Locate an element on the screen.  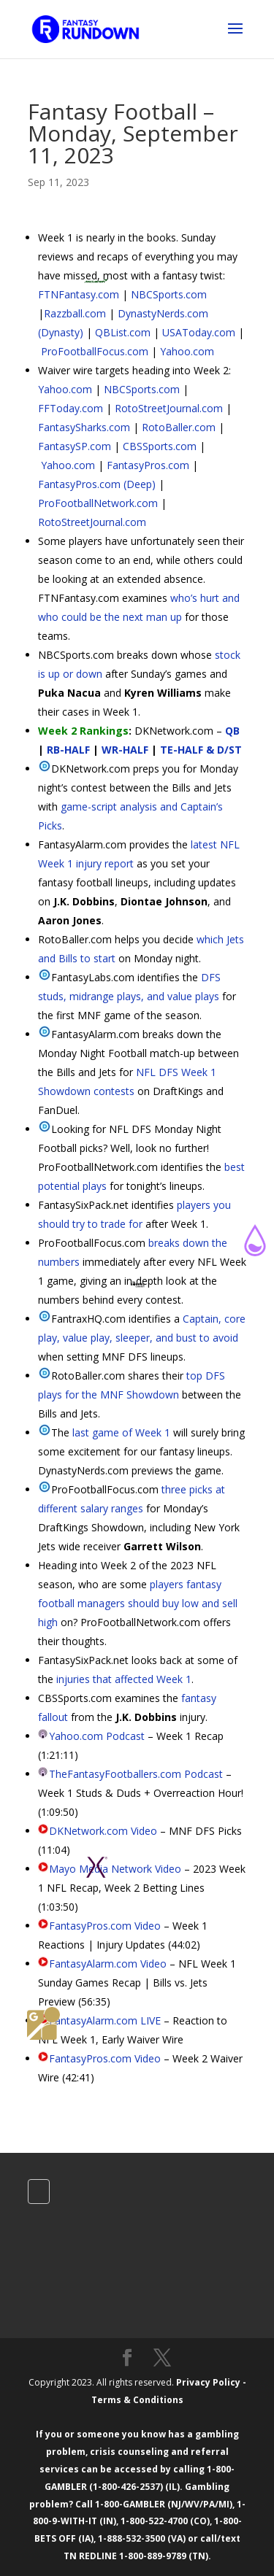
open google street view is located at coordinates (43, 2023).